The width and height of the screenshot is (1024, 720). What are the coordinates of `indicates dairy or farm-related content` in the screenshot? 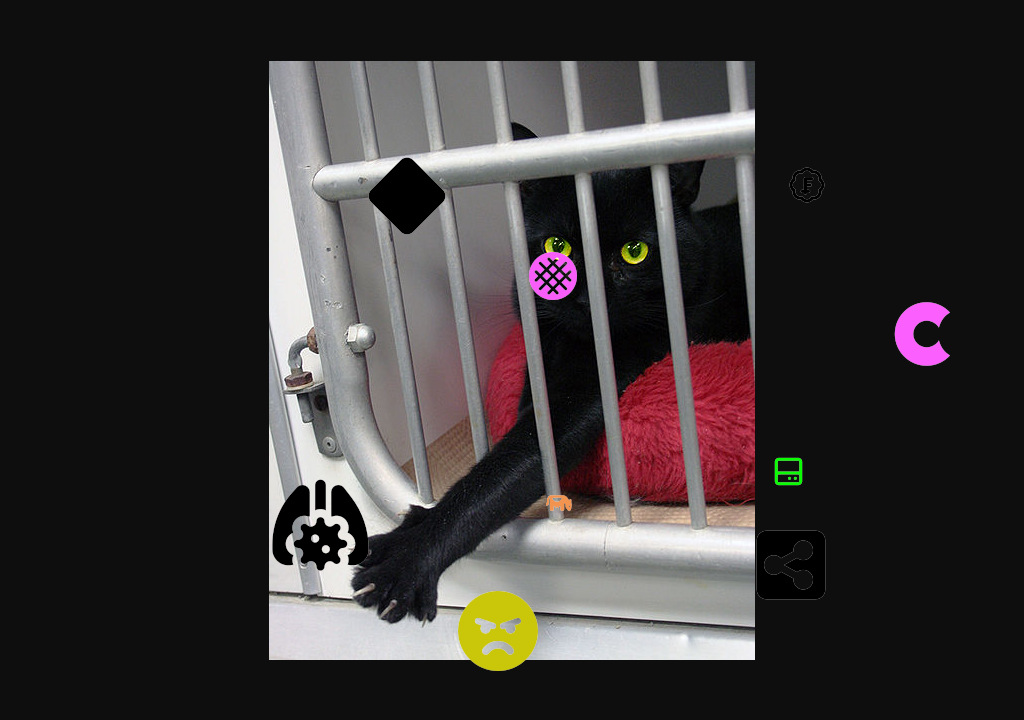 It's located at (559, 503).